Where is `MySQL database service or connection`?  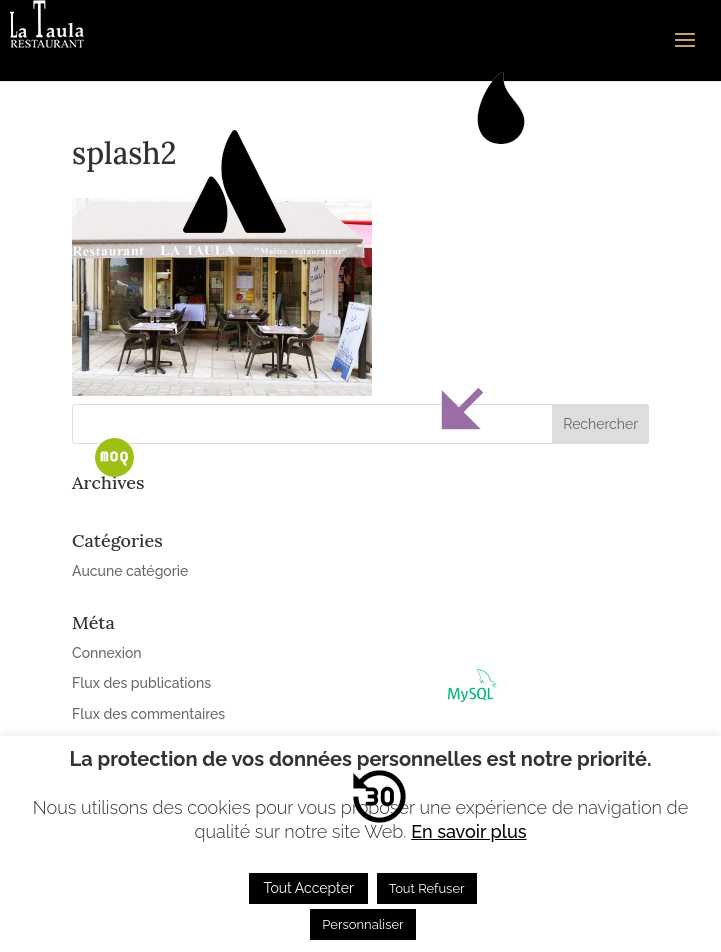
MySQL database service or connection is located at coordinates (472, 685).